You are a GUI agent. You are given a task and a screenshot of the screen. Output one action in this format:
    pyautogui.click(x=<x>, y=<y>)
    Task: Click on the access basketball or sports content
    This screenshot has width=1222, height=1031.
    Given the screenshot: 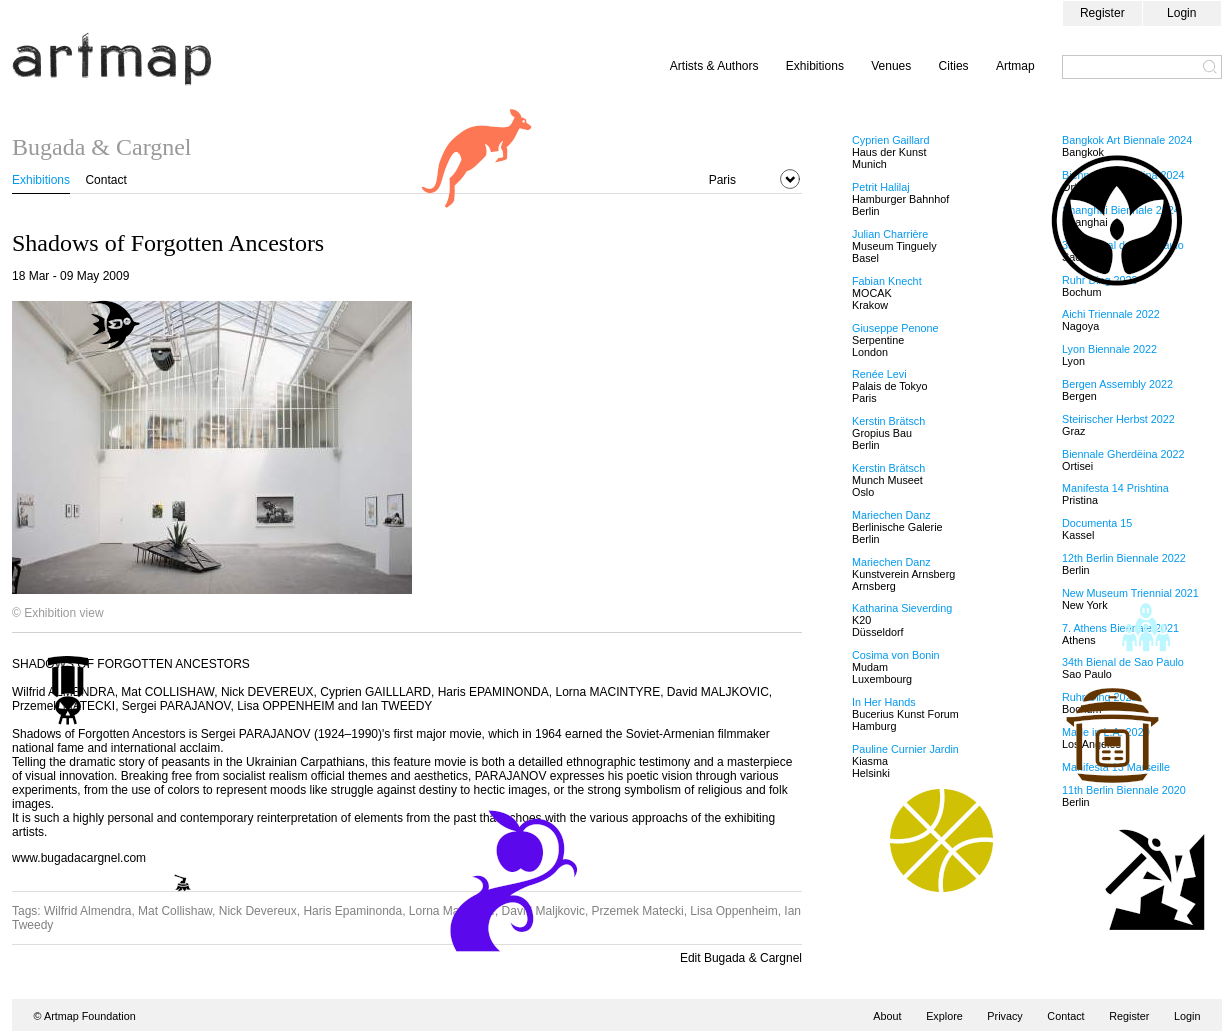 What is the action you would take?
    pyautogui.click(x=941, y=840)
    